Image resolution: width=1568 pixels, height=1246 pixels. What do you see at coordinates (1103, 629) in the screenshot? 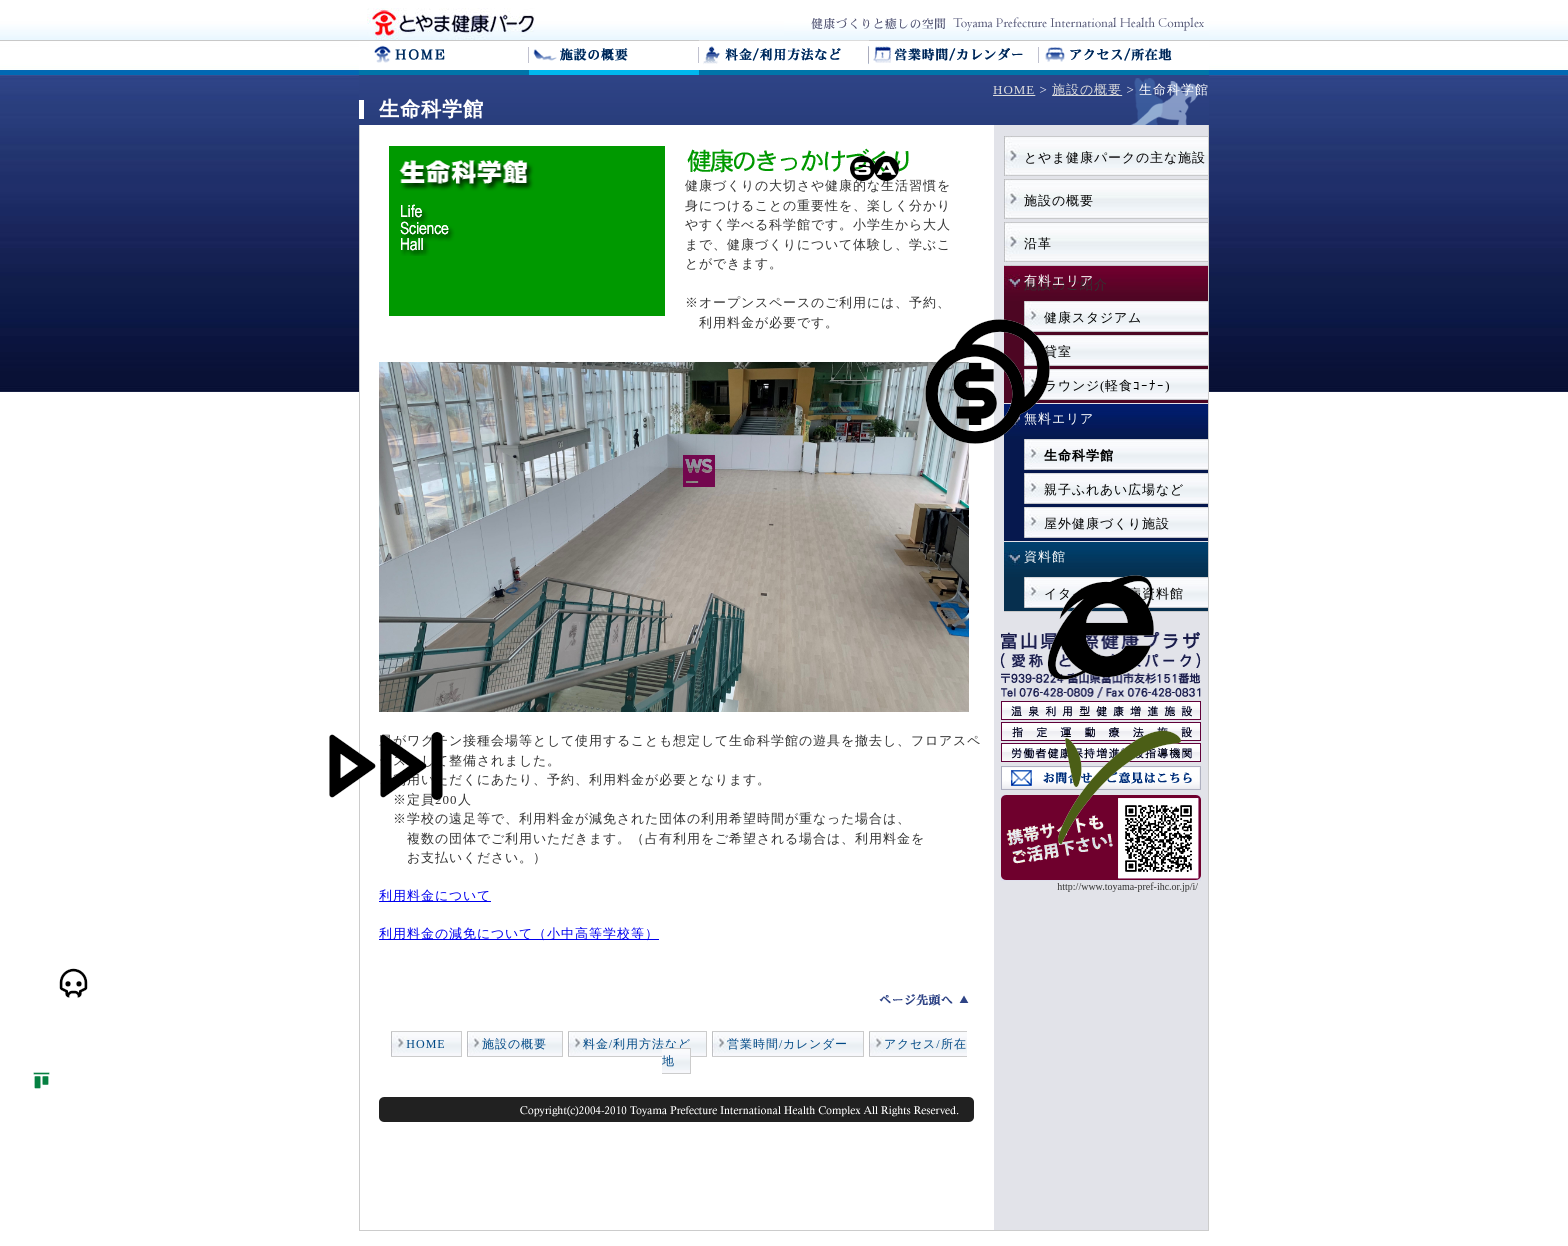
I see `open Internet Explorer browser` at bounding box center [1103, 629].